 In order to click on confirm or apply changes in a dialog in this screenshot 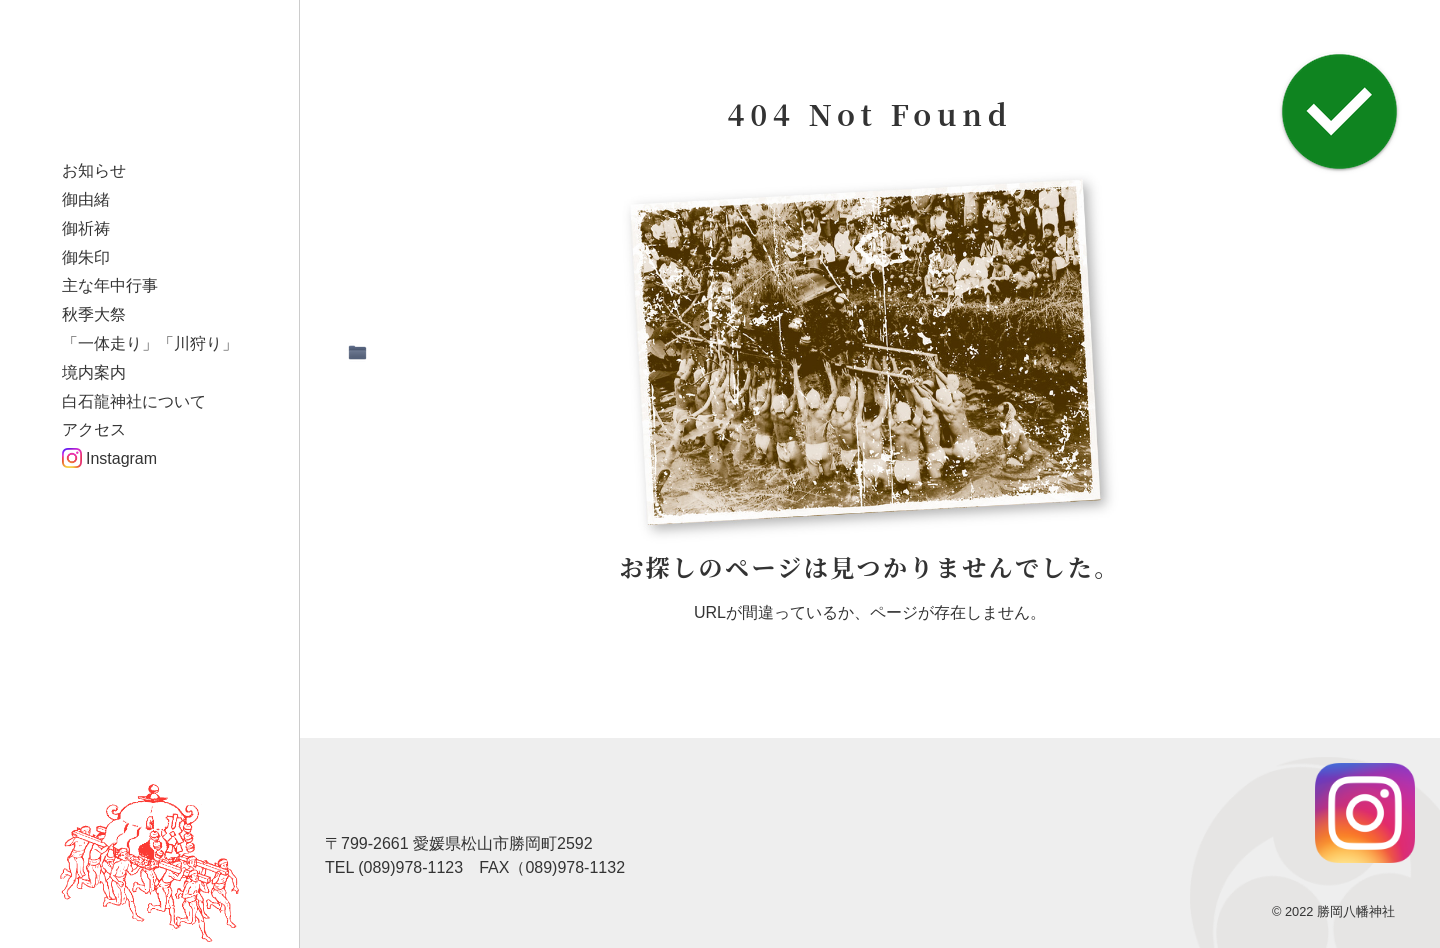, I will do `click(1339, 111)`.